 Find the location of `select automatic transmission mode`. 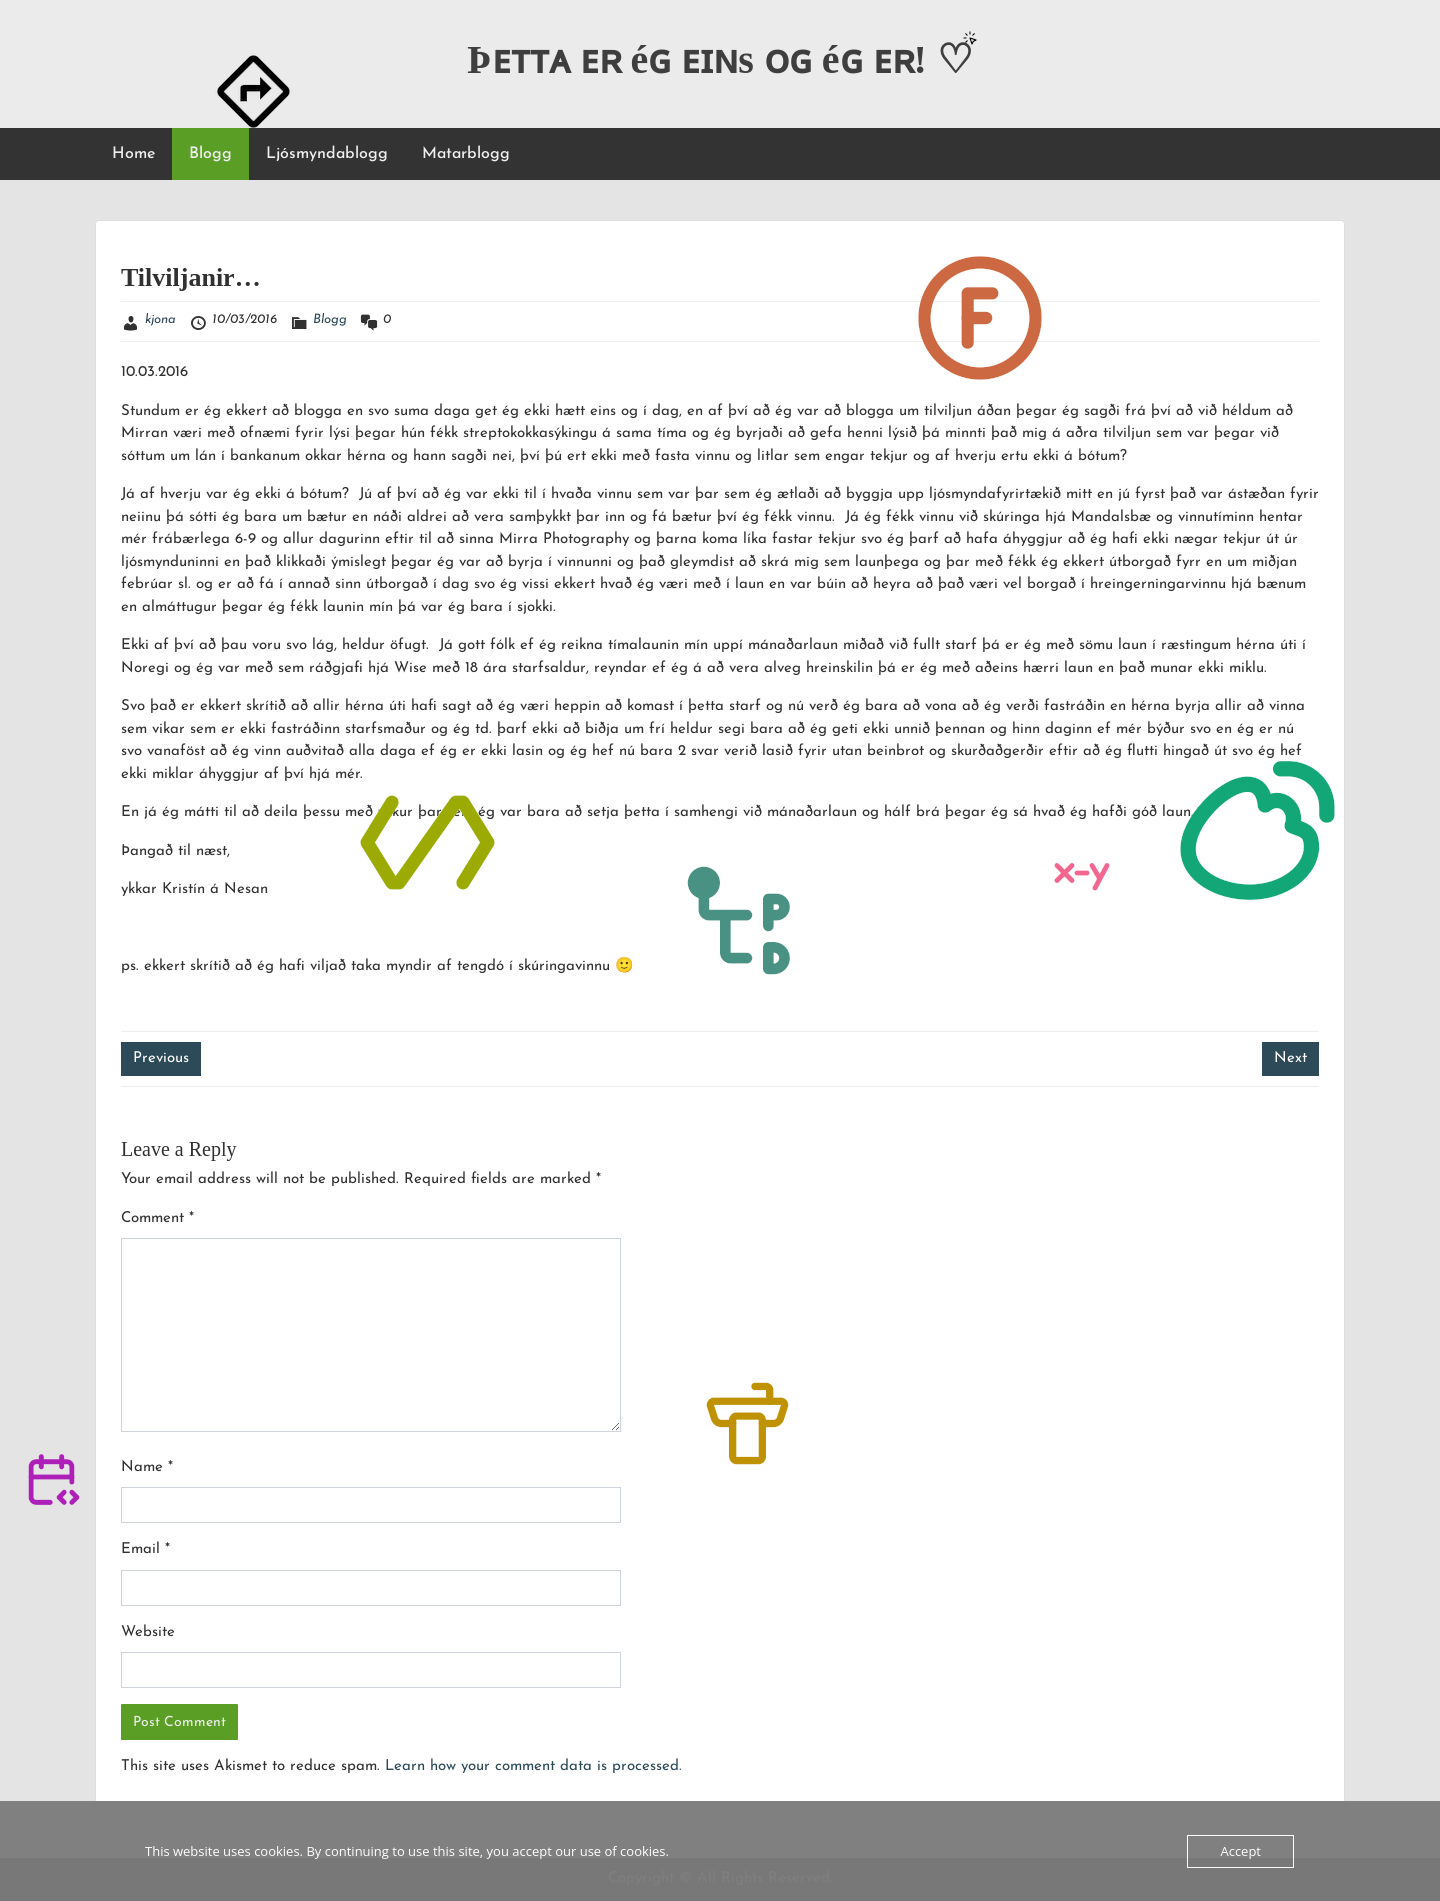

select automatic transmission mode is located at coordinates (741, 920).